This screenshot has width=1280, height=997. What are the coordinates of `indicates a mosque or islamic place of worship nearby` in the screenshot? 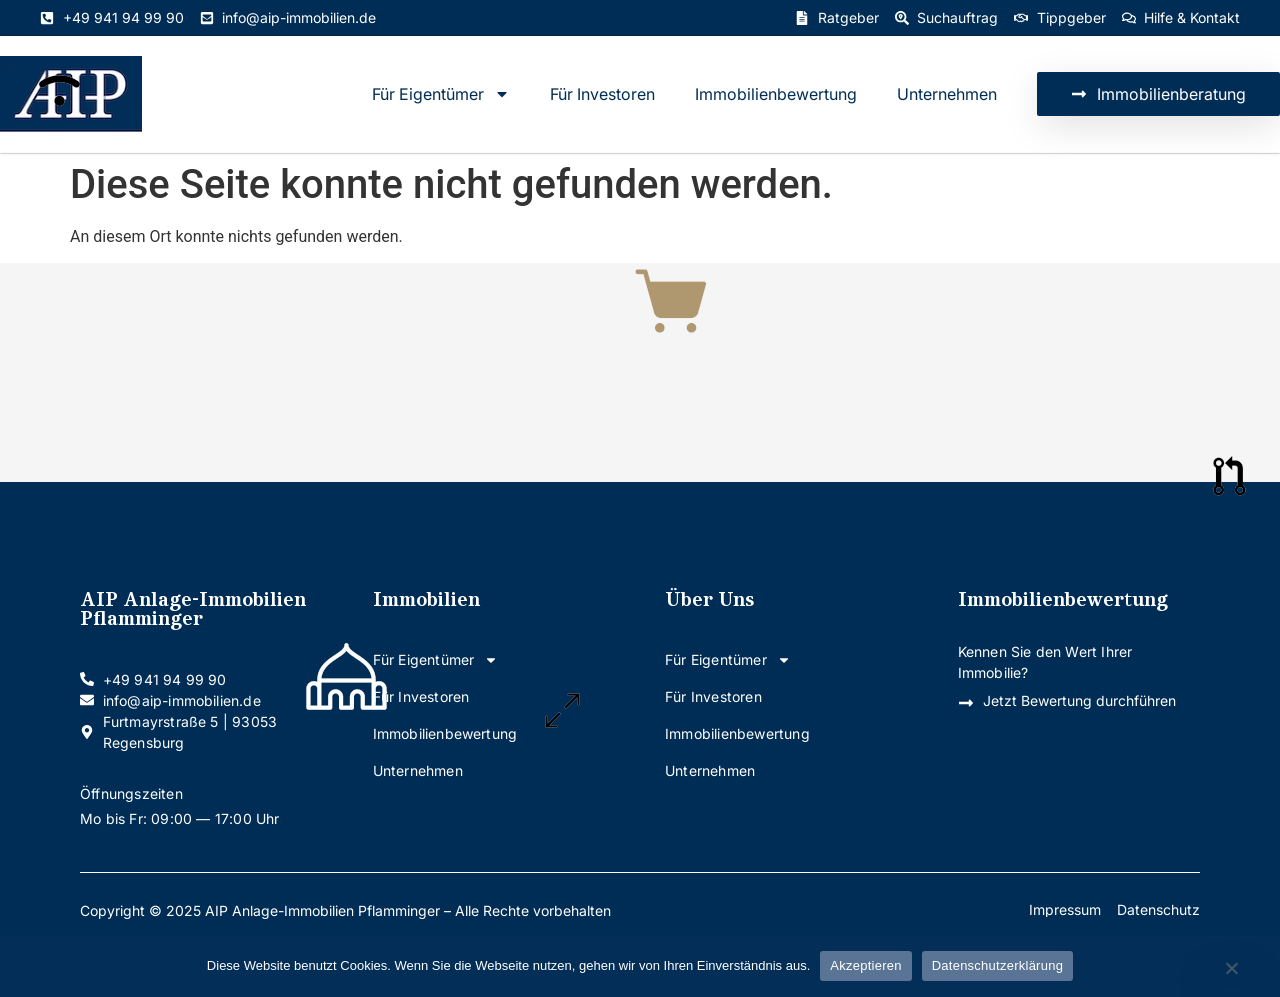 It's located at (346, 680).